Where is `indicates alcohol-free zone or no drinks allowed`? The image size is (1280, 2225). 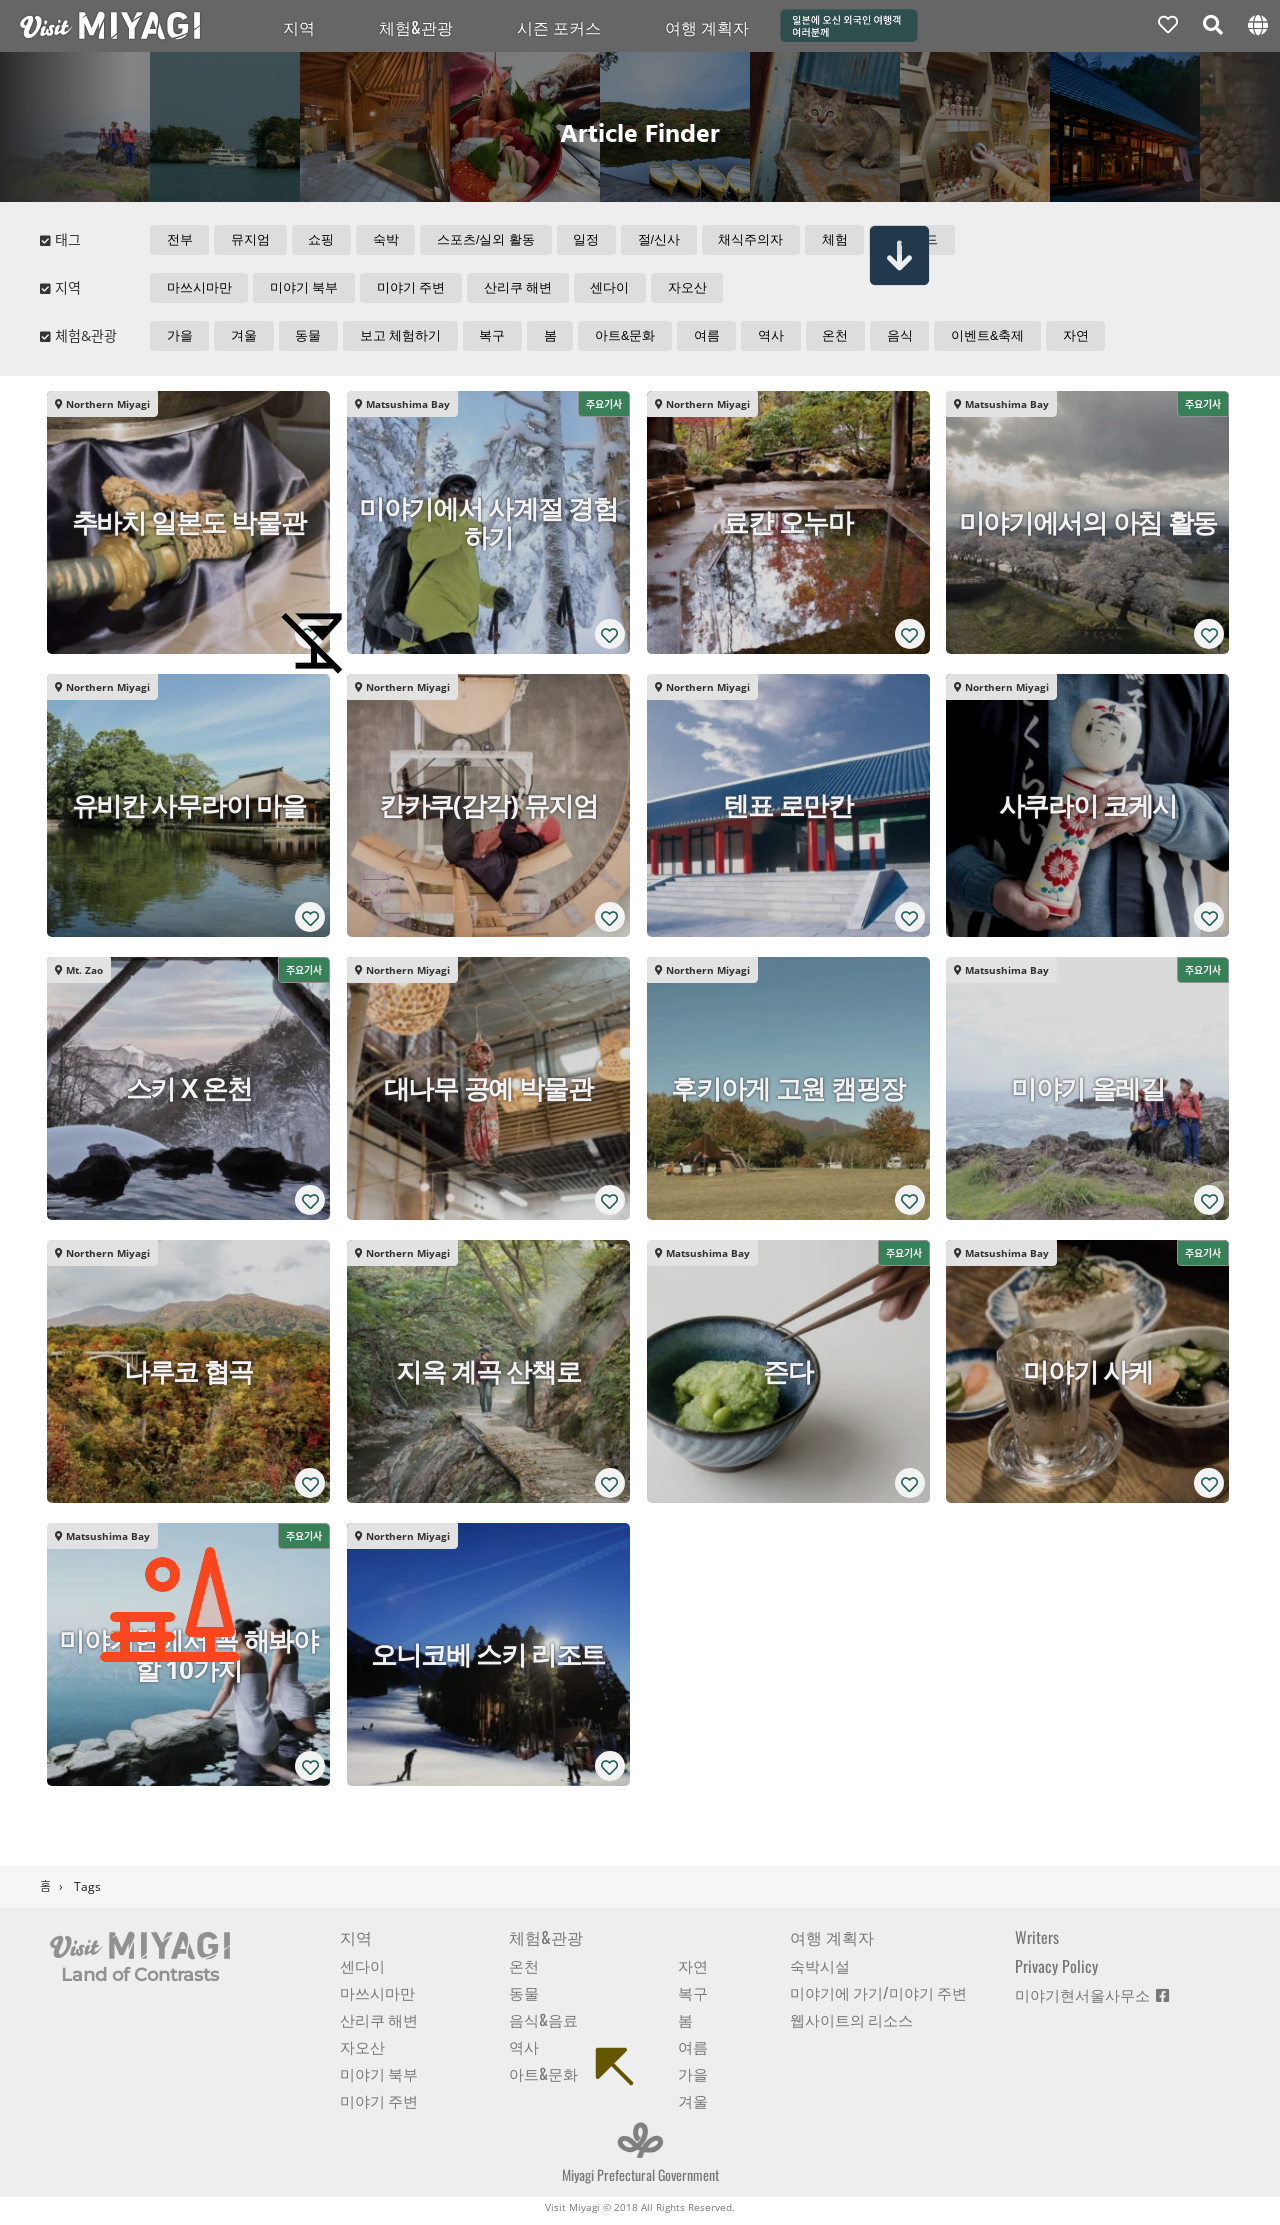
indicates alcohol-free zone or no drinks allowed is located at coordinates (314, 641).